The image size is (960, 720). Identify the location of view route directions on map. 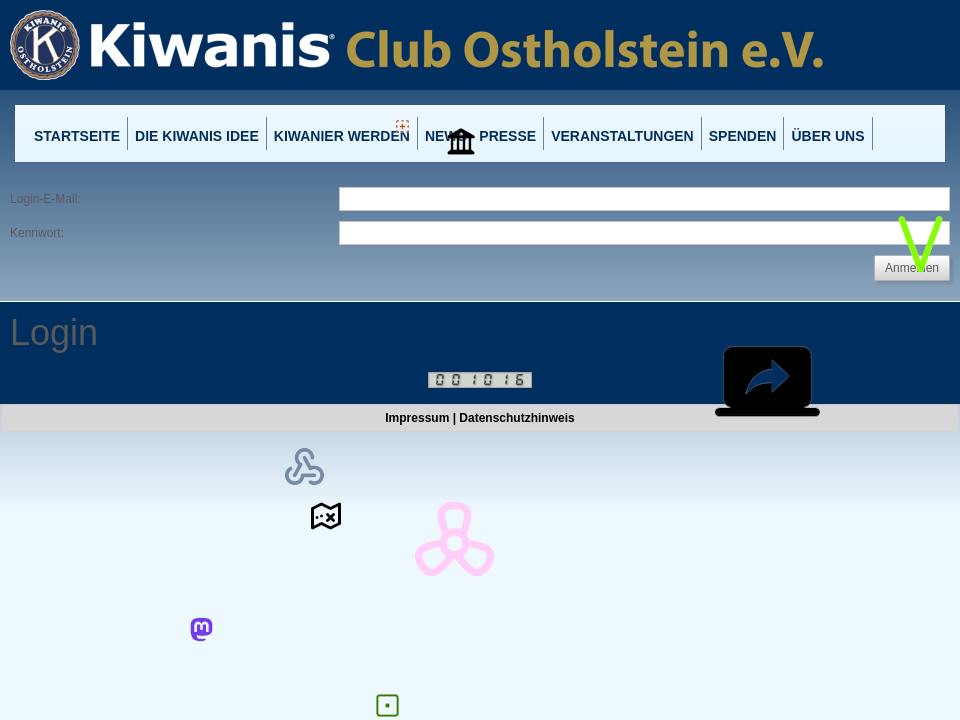
(326, 516).